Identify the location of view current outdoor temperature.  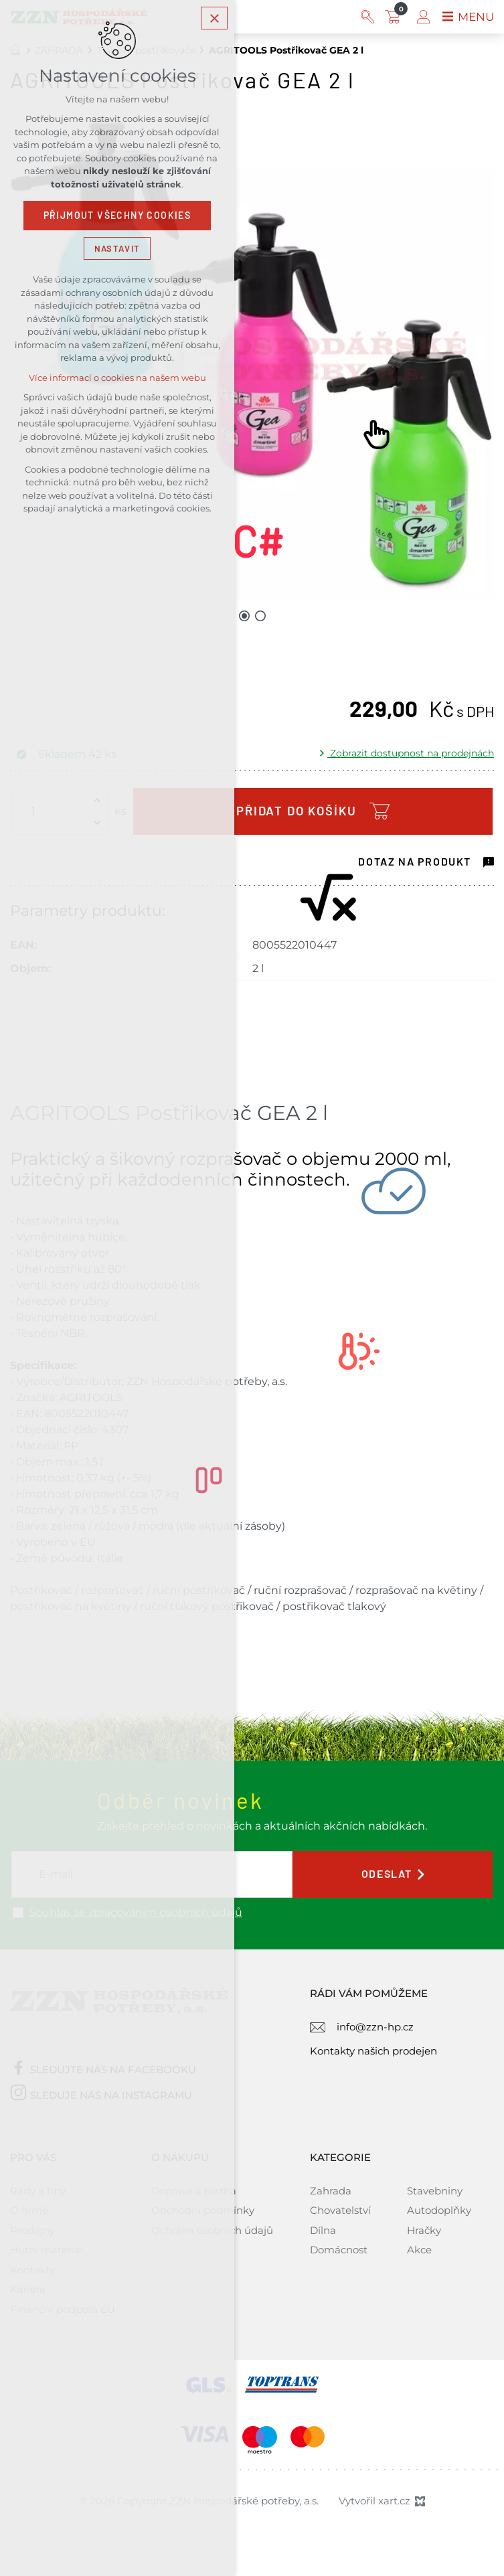
(359, 1351).